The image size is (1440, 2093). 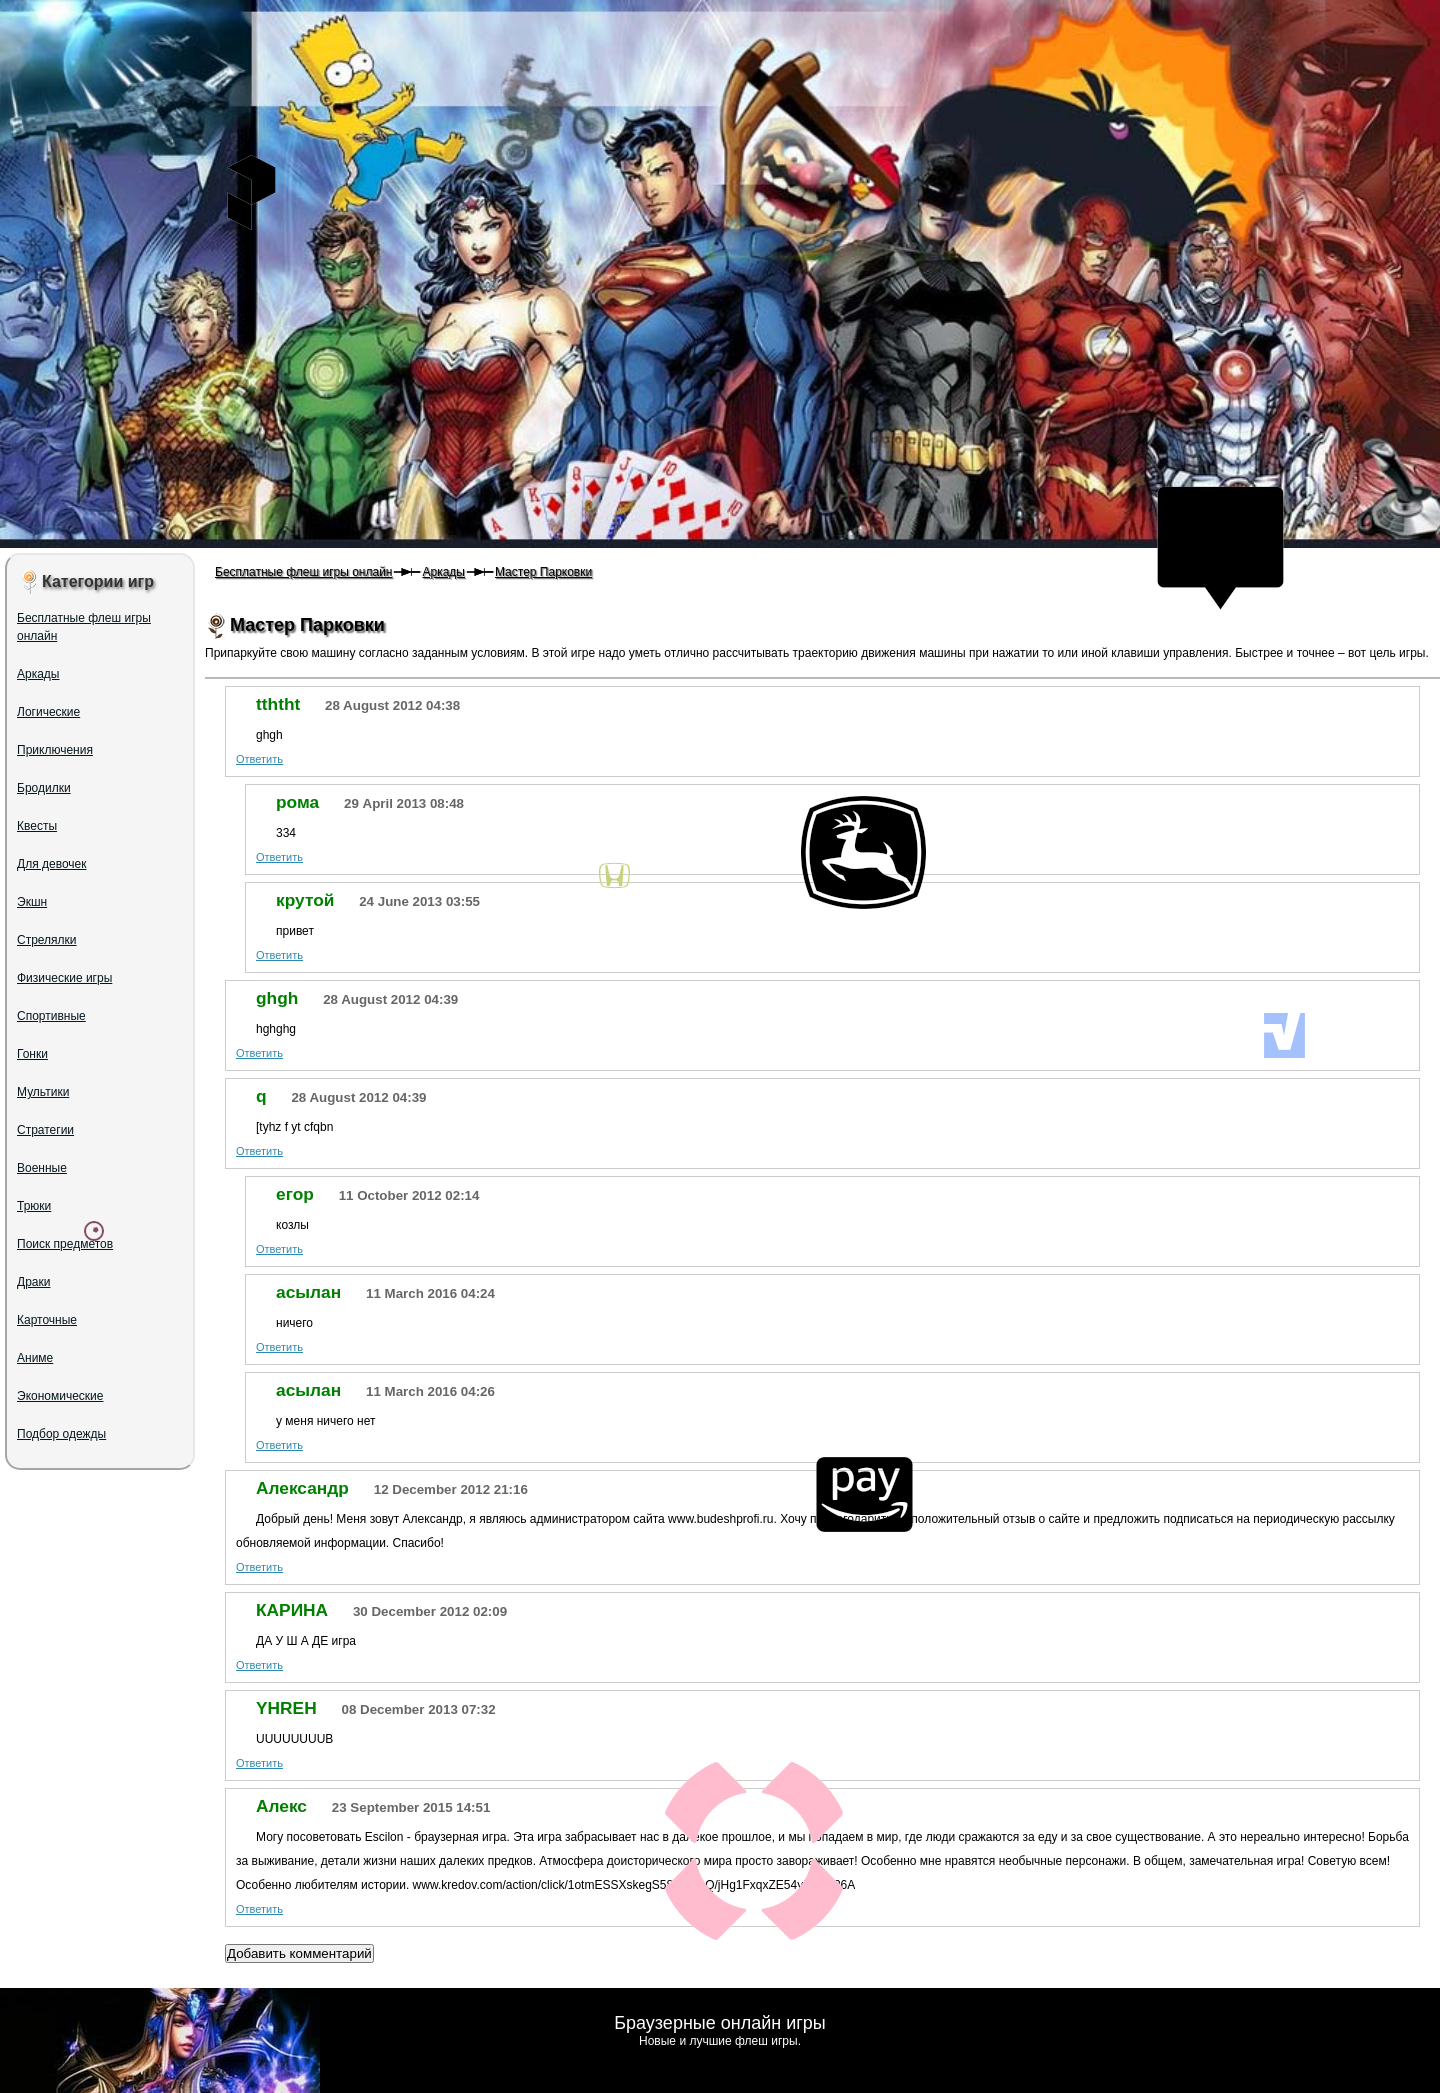 What do you see at coordinates (614, 875) in the screenshot?
I see `Honda brand or dealership app` at bounding box center [614, 875].